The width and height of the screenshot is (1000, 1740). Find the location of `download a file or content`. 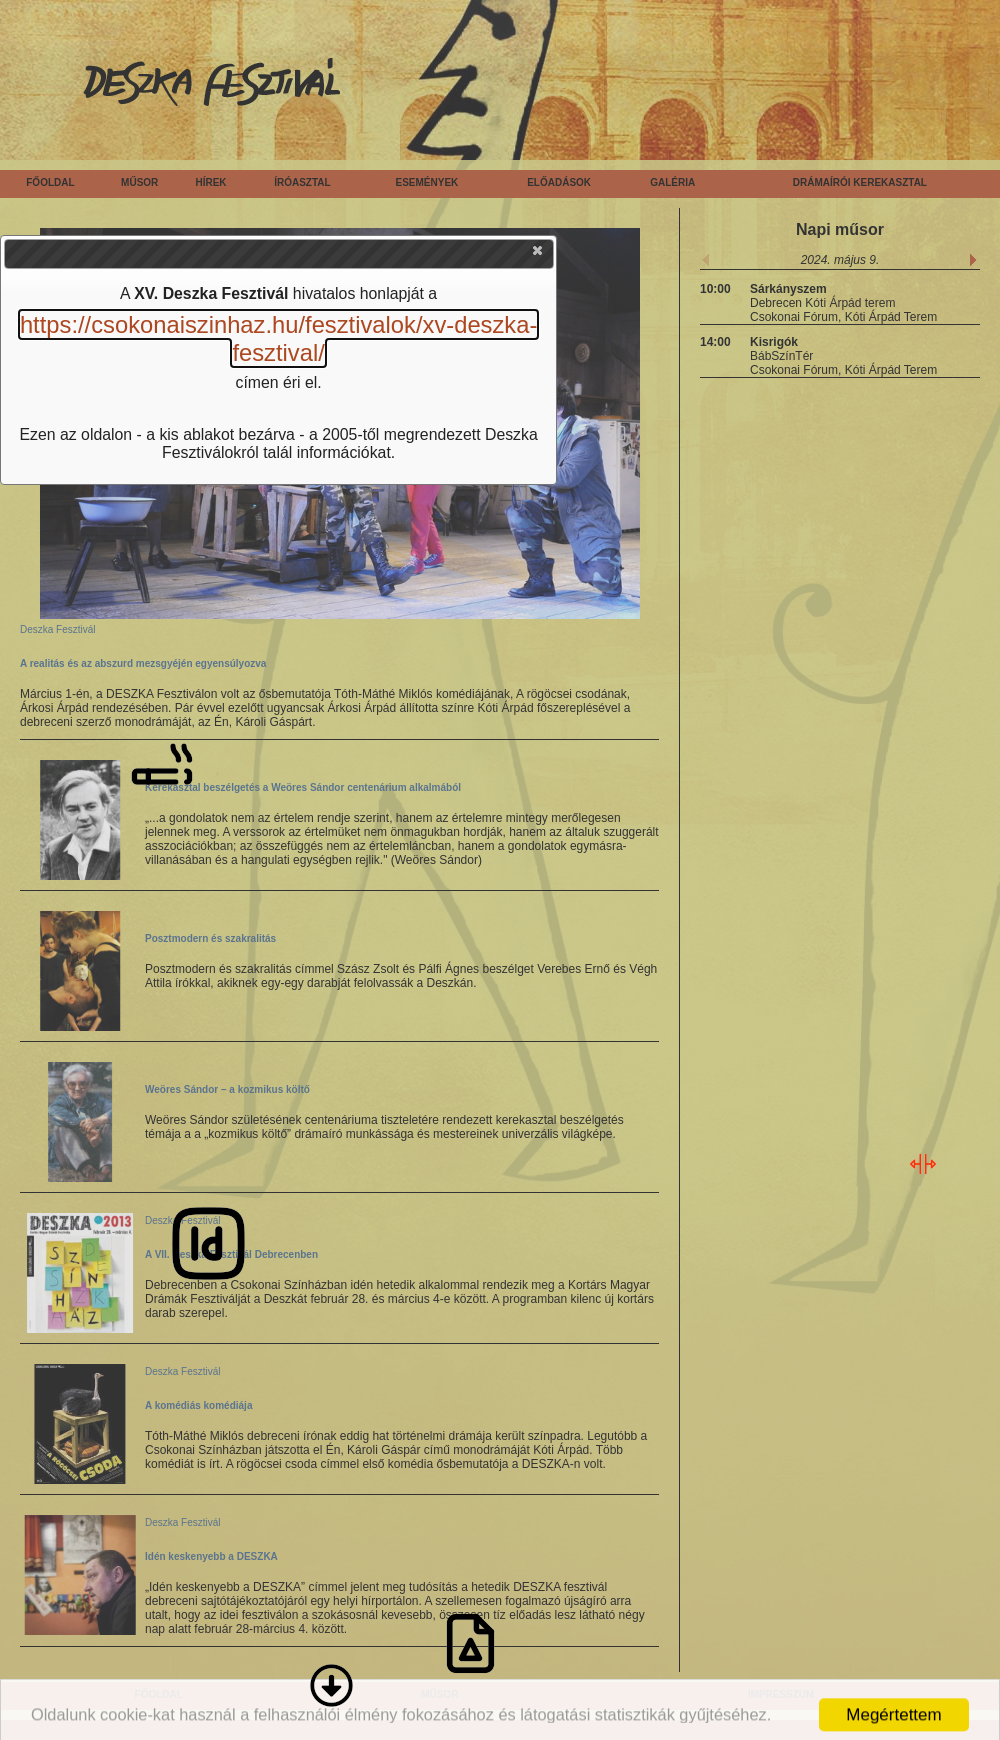

download a file or content is located at coordinates (331, 1685).